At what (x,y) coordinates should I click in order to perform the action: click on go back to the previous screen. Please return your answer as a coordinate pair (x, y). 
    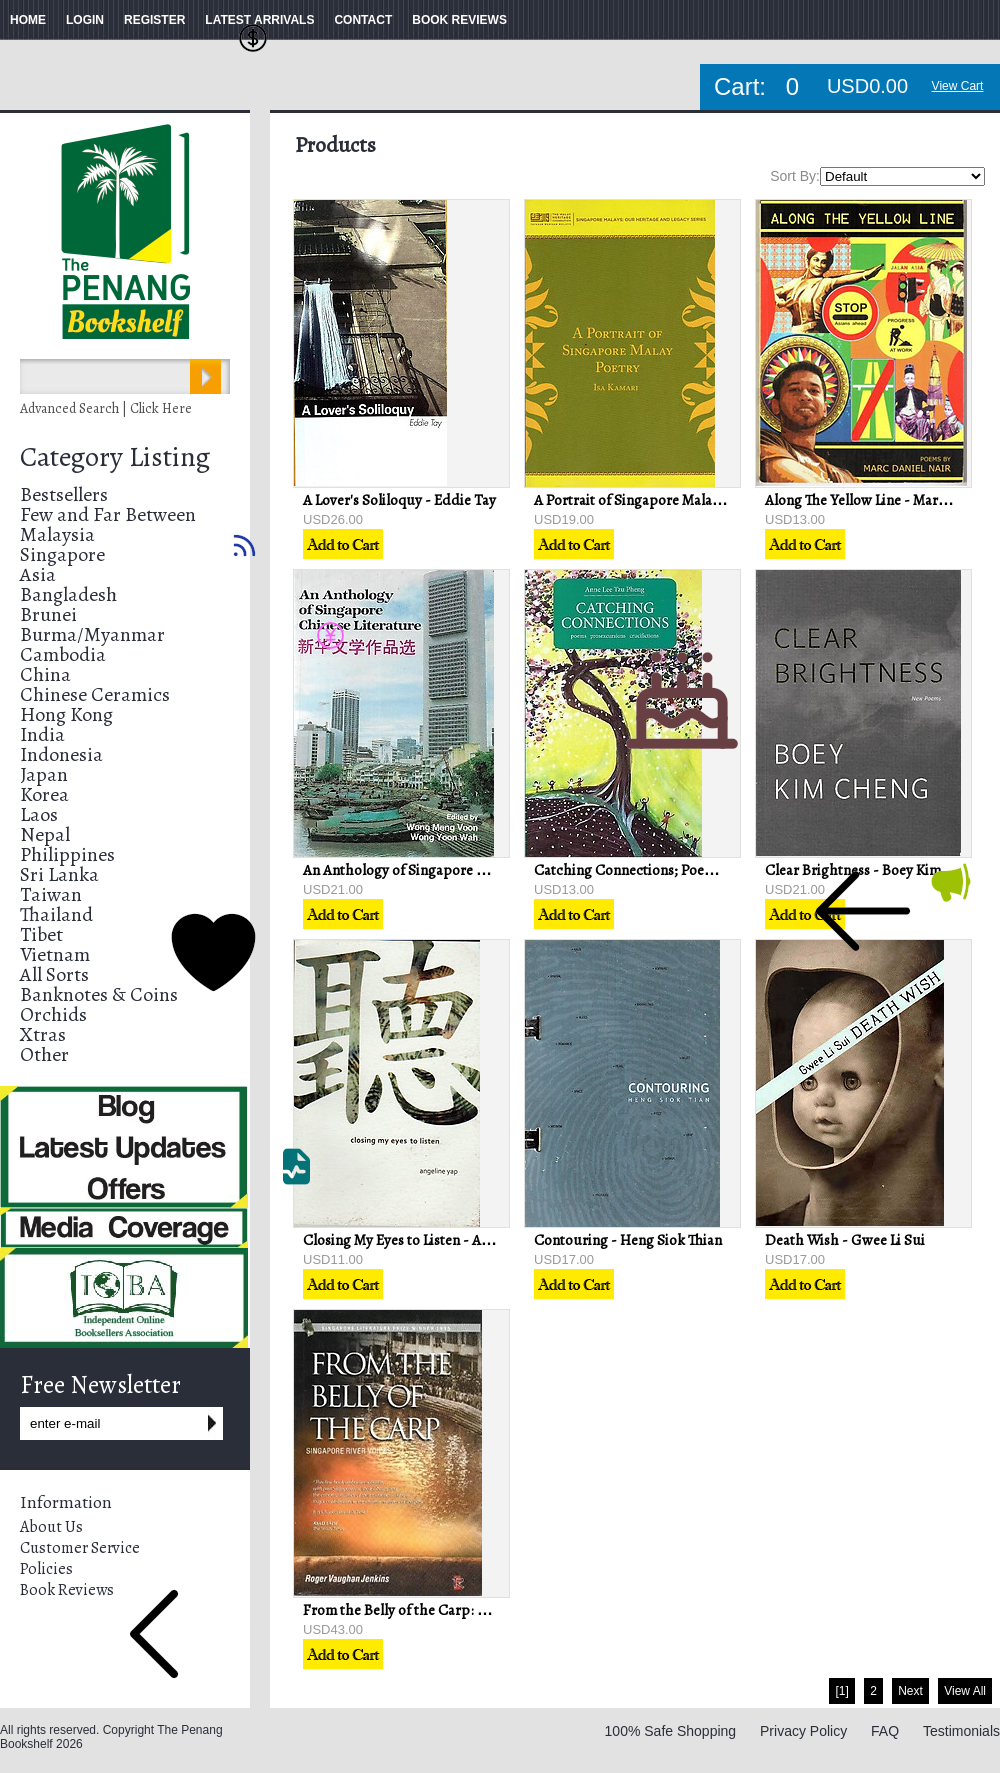
    Looking at the image, I should click on (154, 1634).